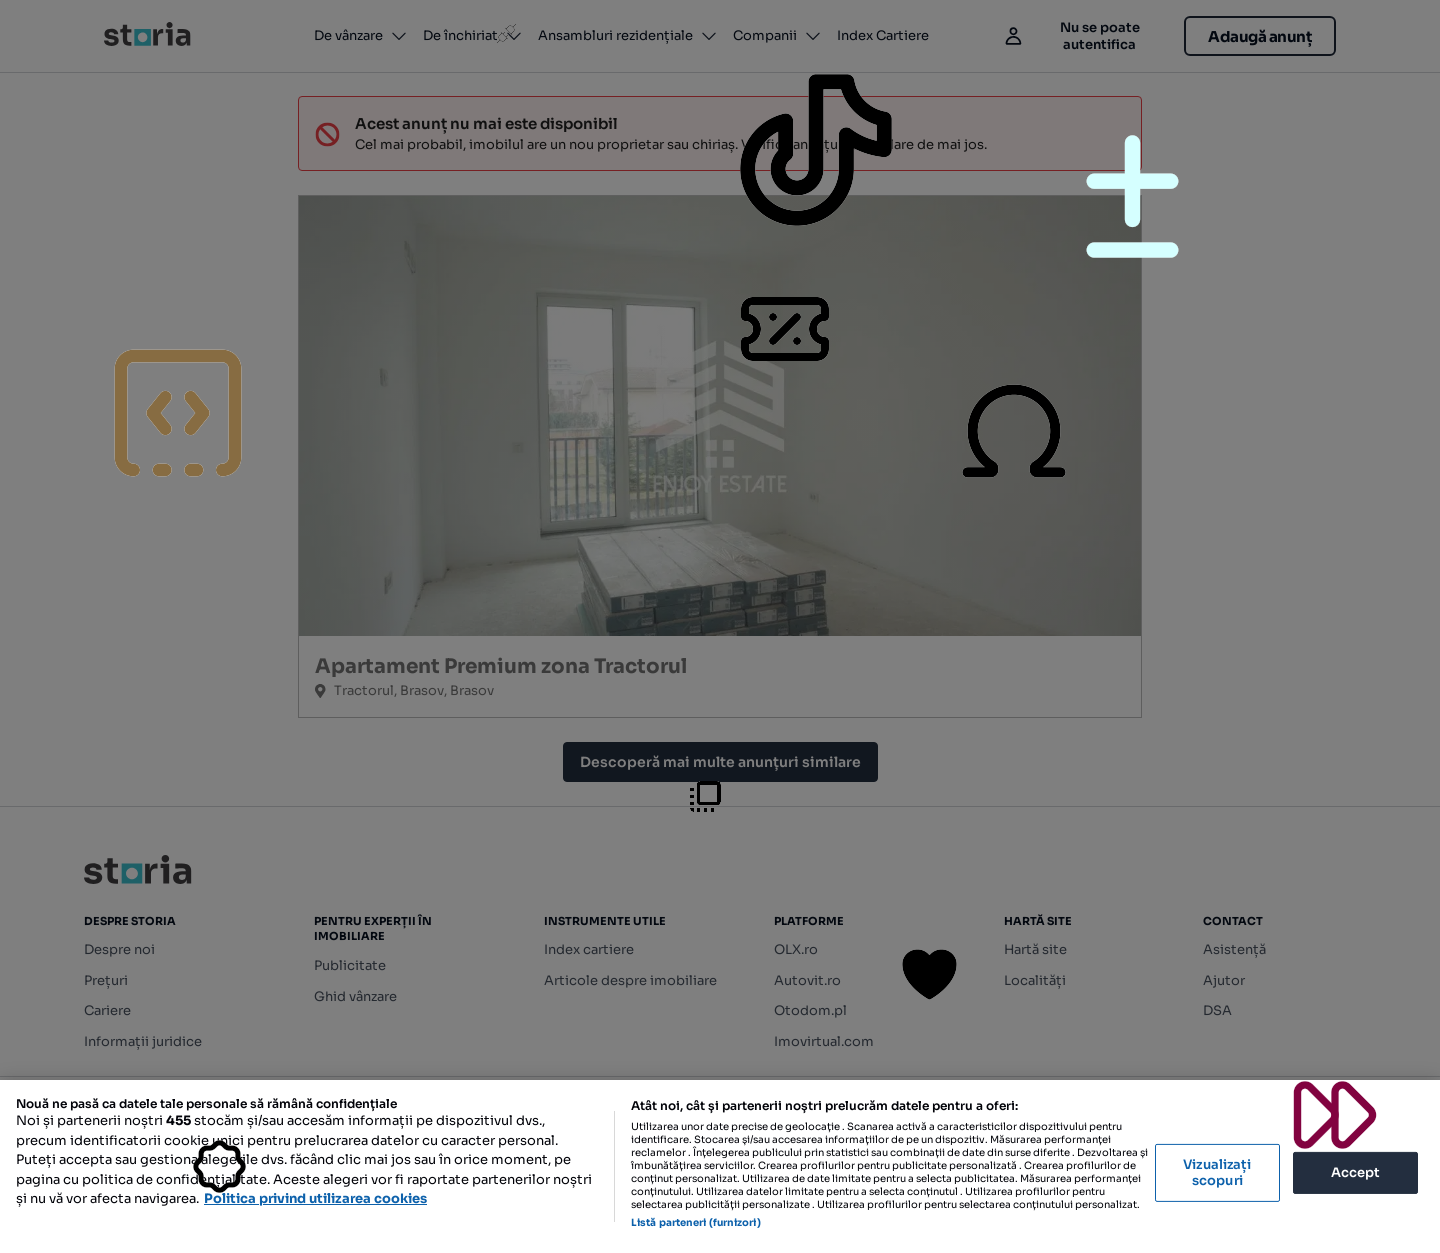 This screenshot has height=1253, width=1440. I want to click on skip forward in media playback, so click(1335, 1115).